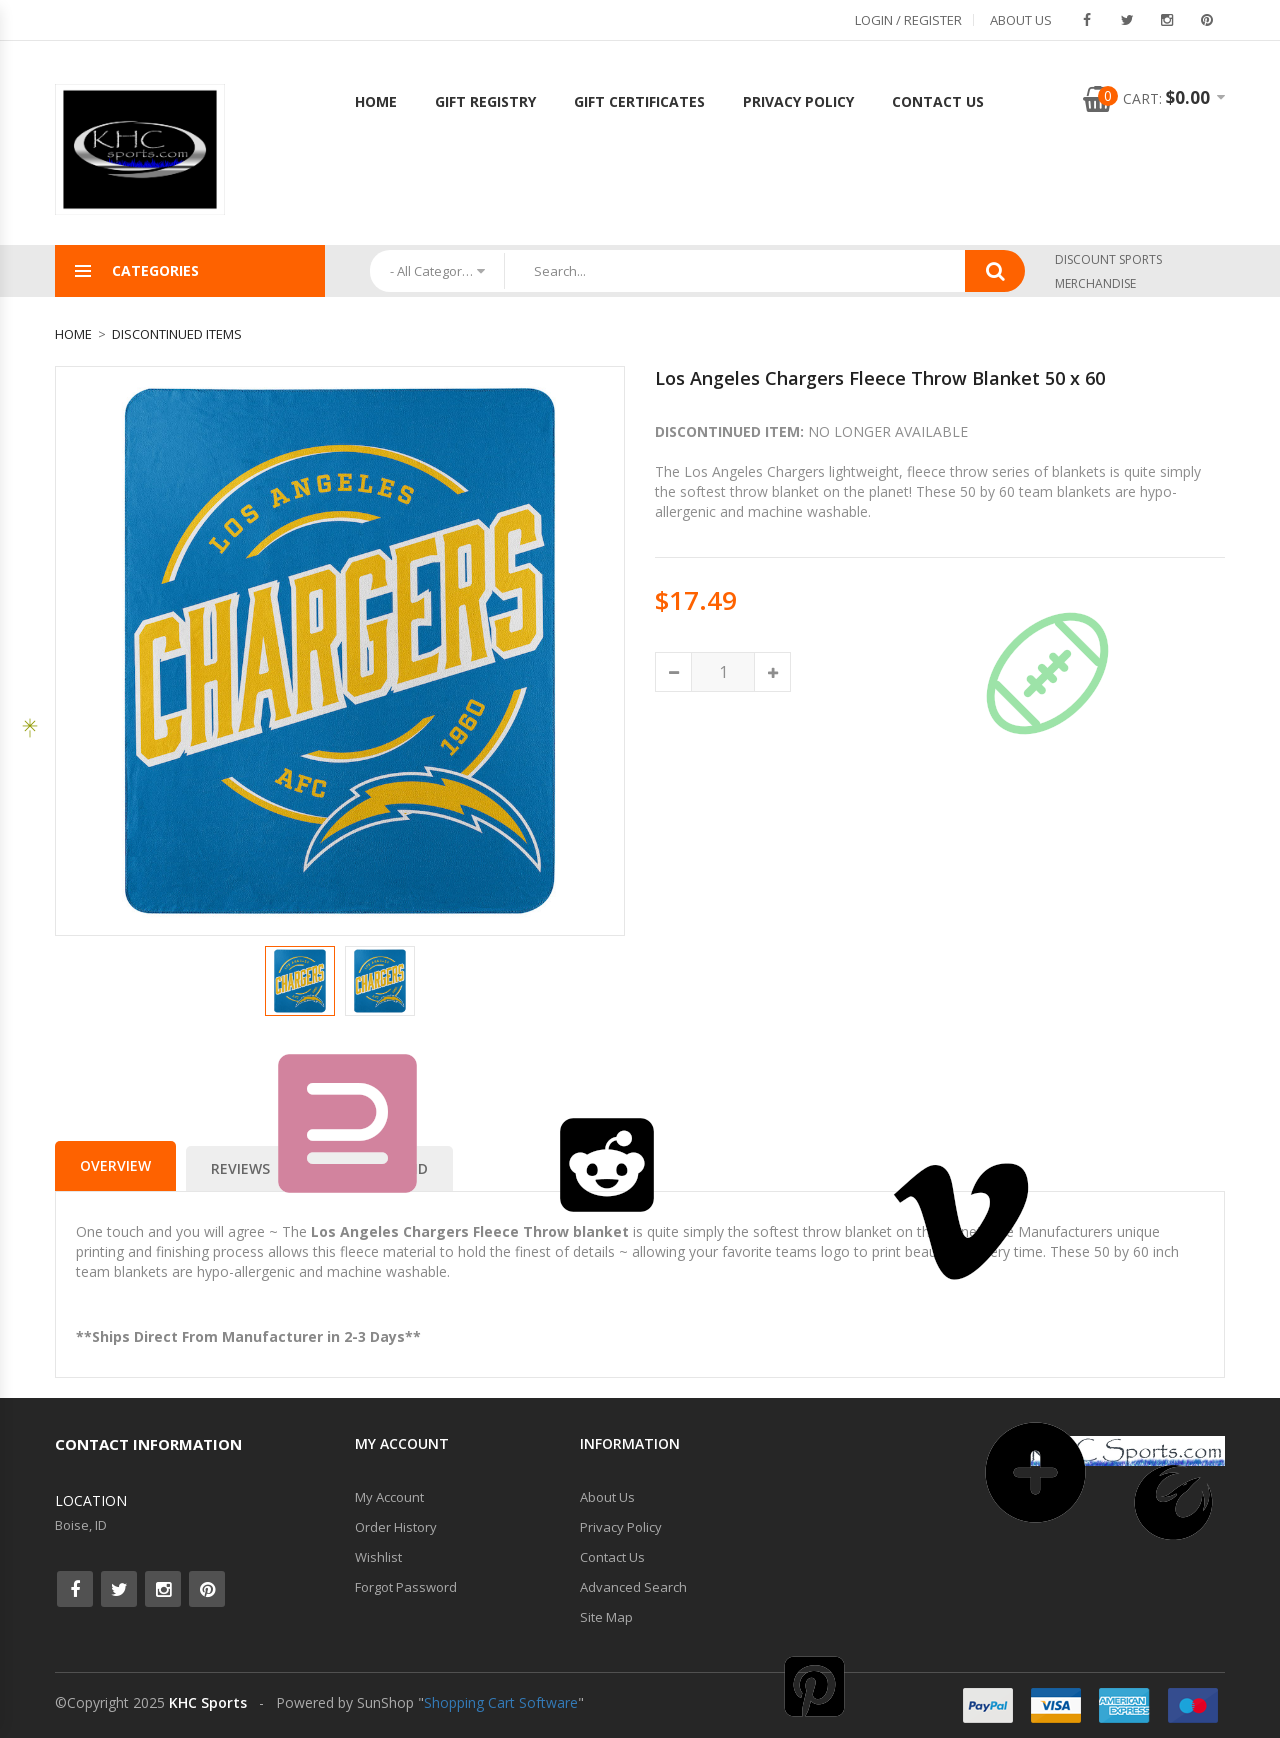  I want to click on open the Vimeo app, so click(961, 1221).